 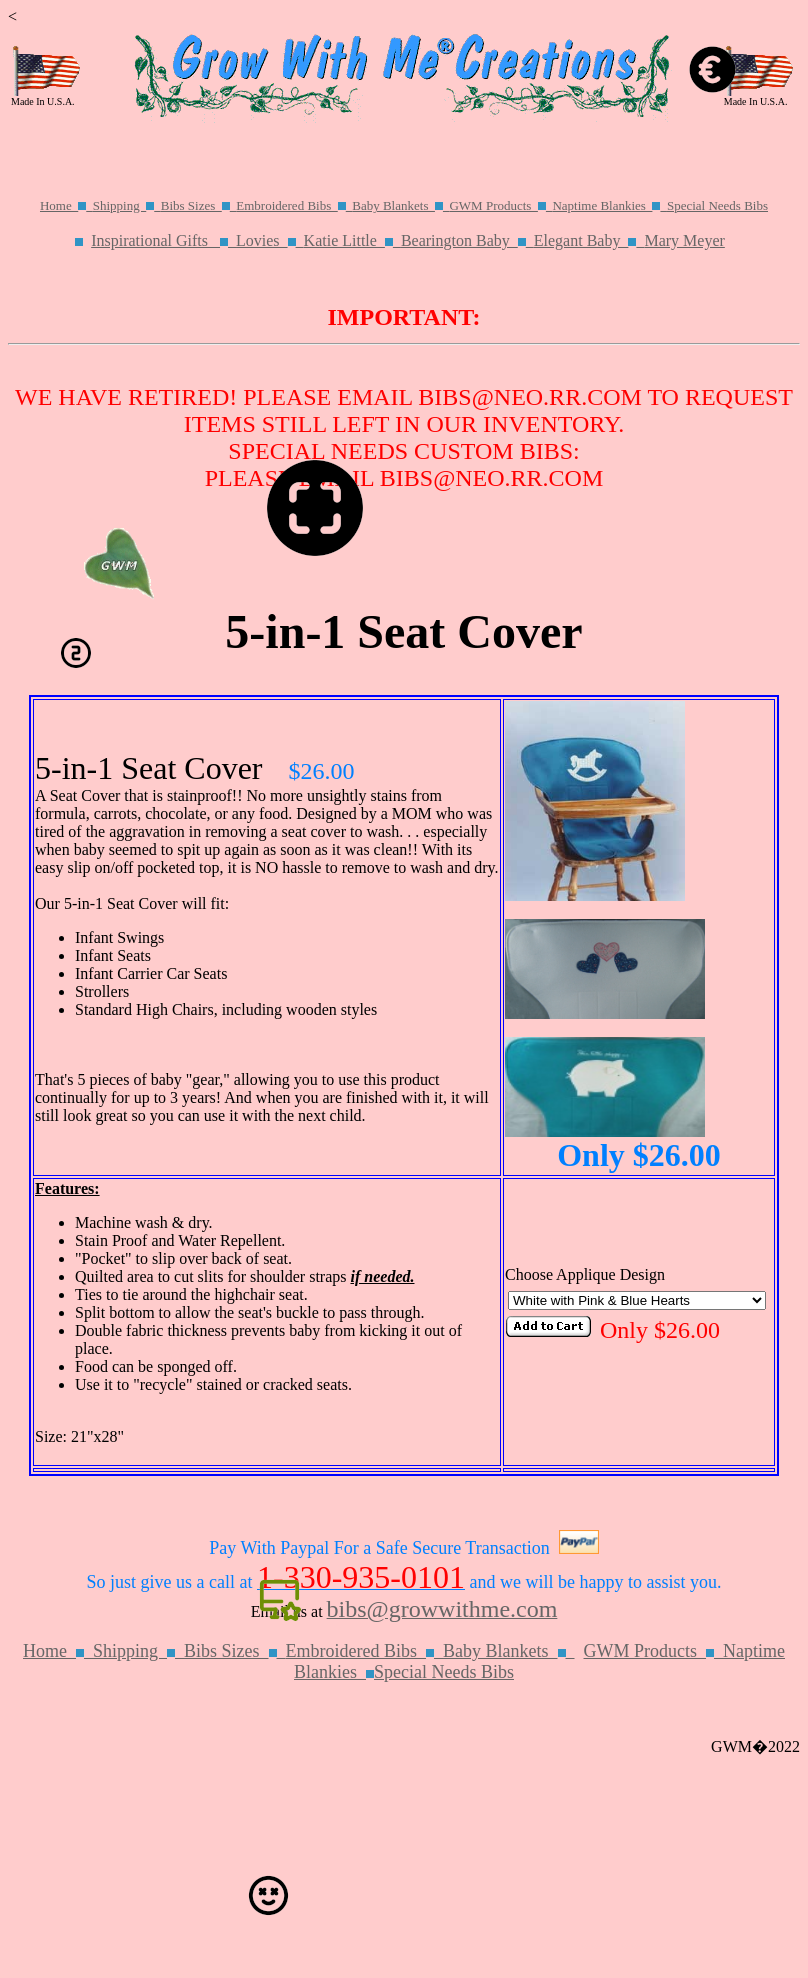 What do you see at coordinates (315, 508) in the screenshot?
I see `tap to scan a QR code or barcode` at bounding box center [315, 508].